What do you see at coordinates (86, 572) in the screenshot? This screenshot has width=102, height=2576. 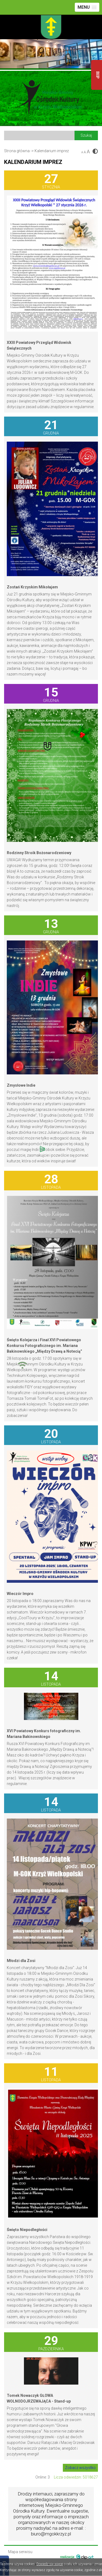 I see `access more options or actions` at bounding box center [86, 572].